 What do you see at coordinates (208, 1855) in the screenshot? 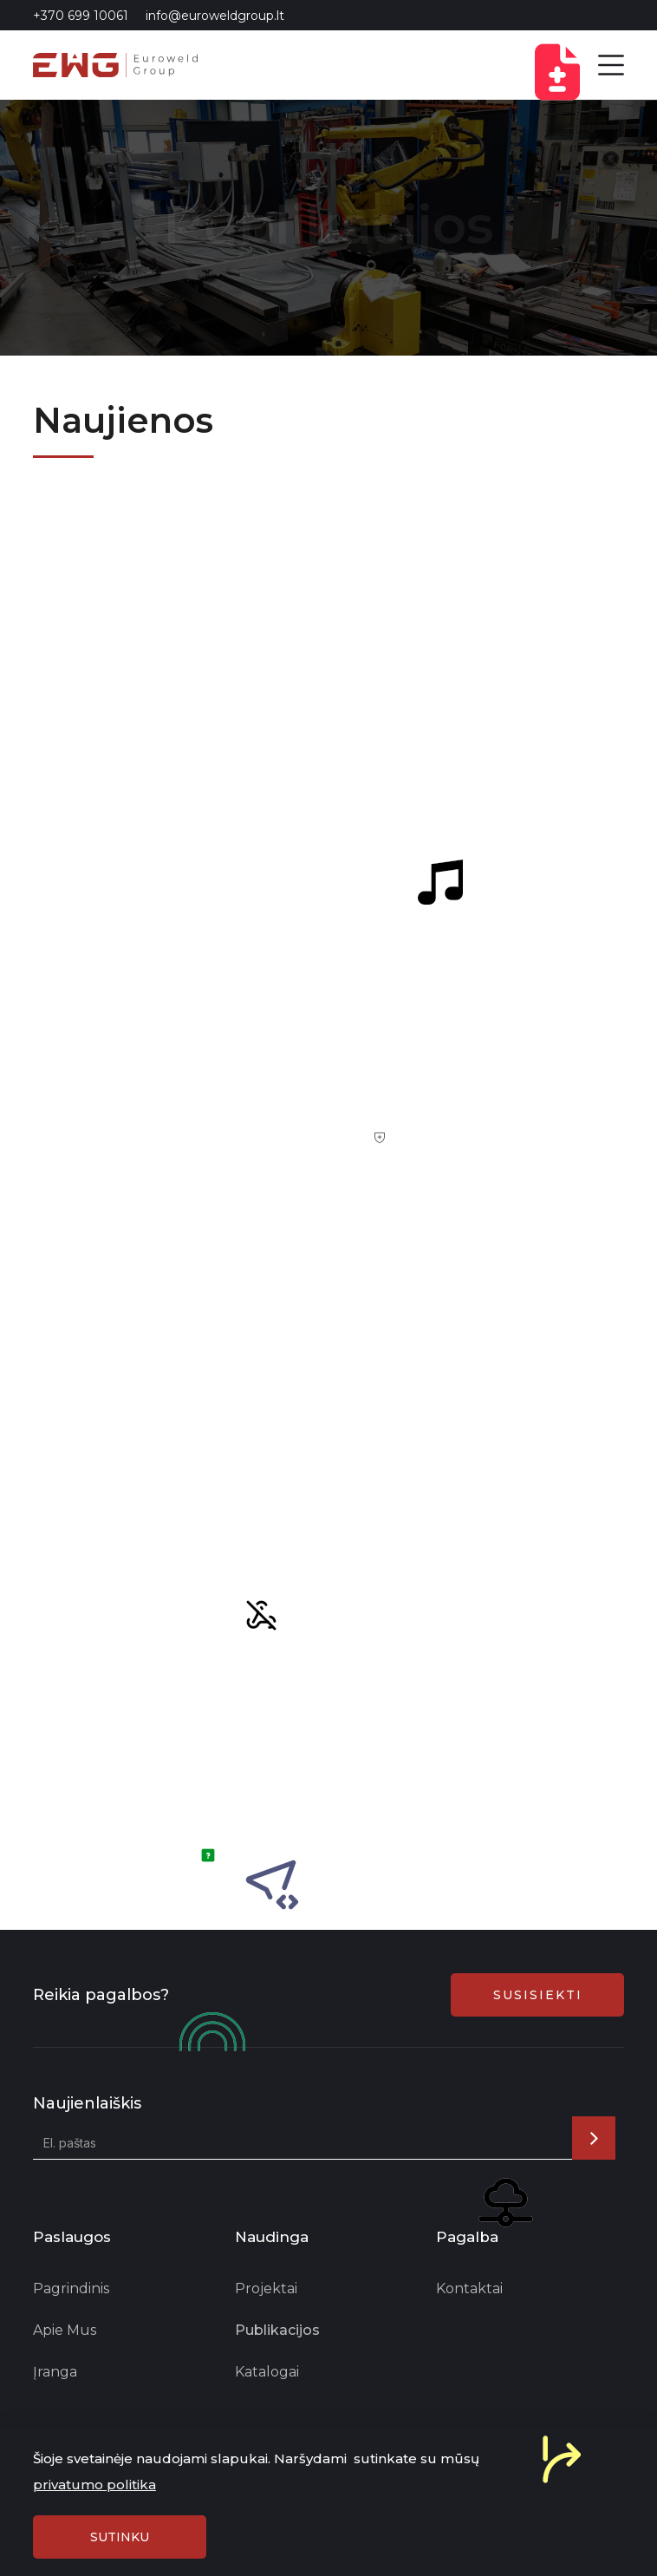
I see `access help or support` at bounding box center [208, 1855].